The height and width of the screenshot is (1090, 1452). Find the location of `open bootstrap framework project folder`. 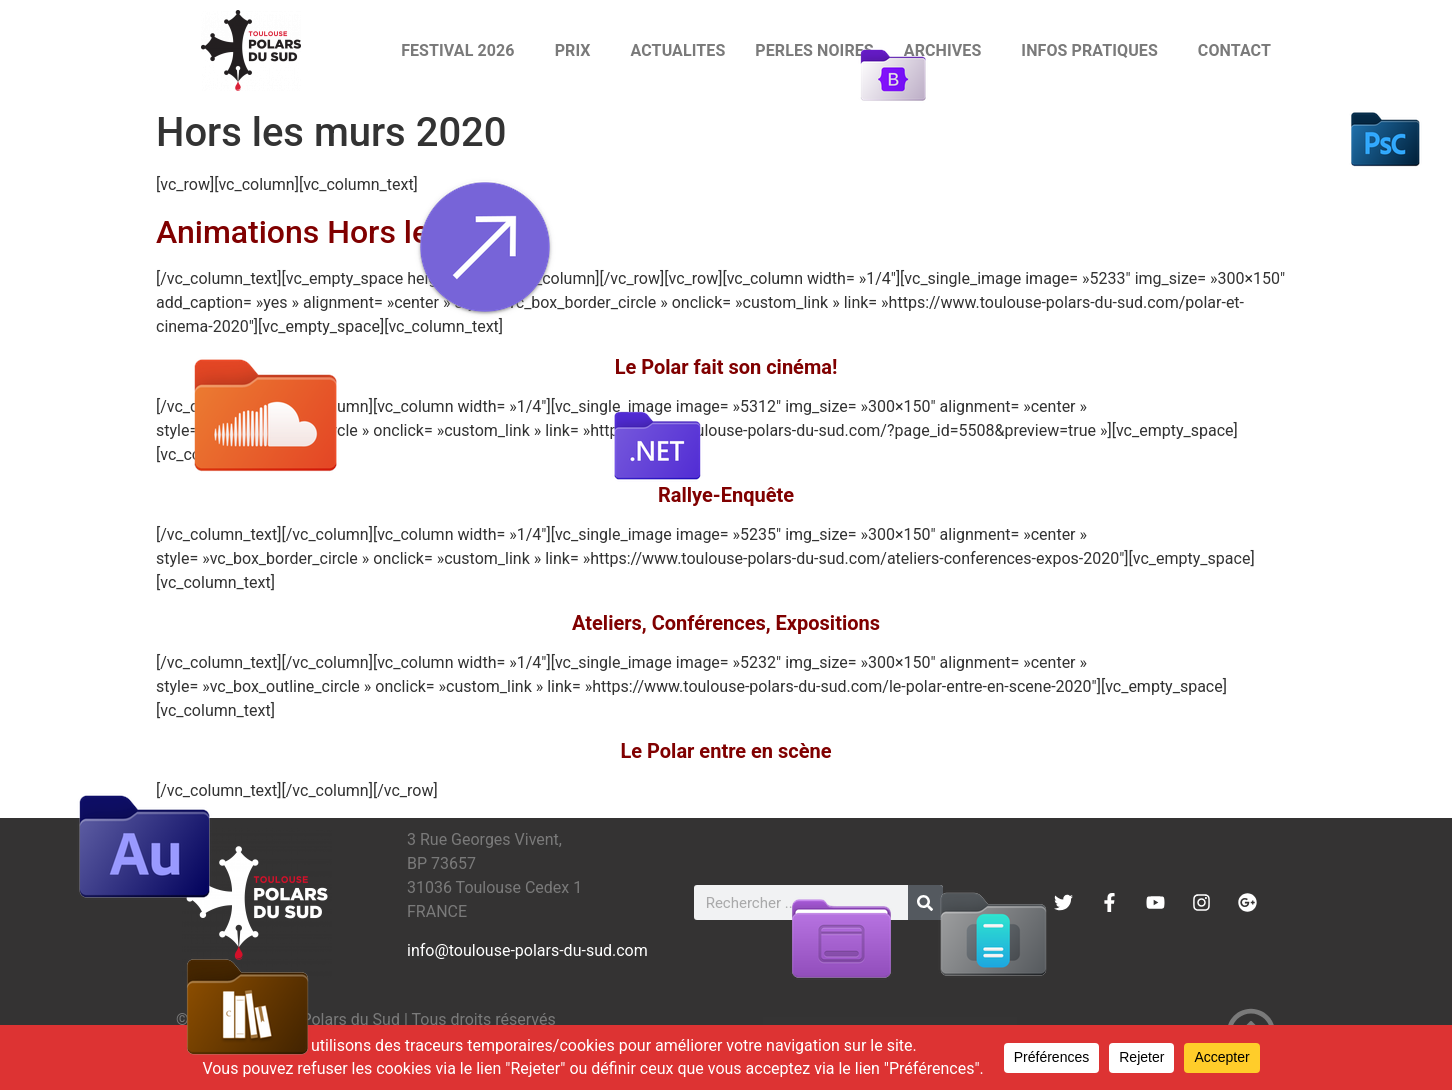

open bootstrap framework project folder is located at coordinates (893, 77).